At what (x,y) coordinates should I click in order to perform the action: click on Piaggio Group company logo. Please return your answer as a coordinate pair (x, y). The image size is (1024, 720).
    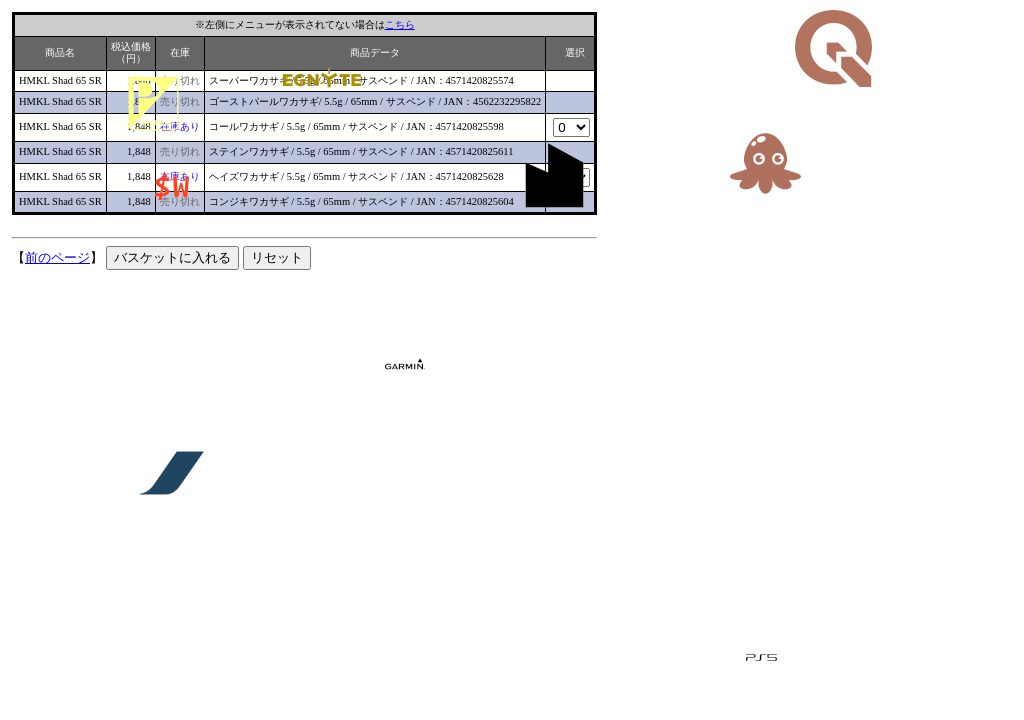
    Looking at the image, I should click on (153, 104).